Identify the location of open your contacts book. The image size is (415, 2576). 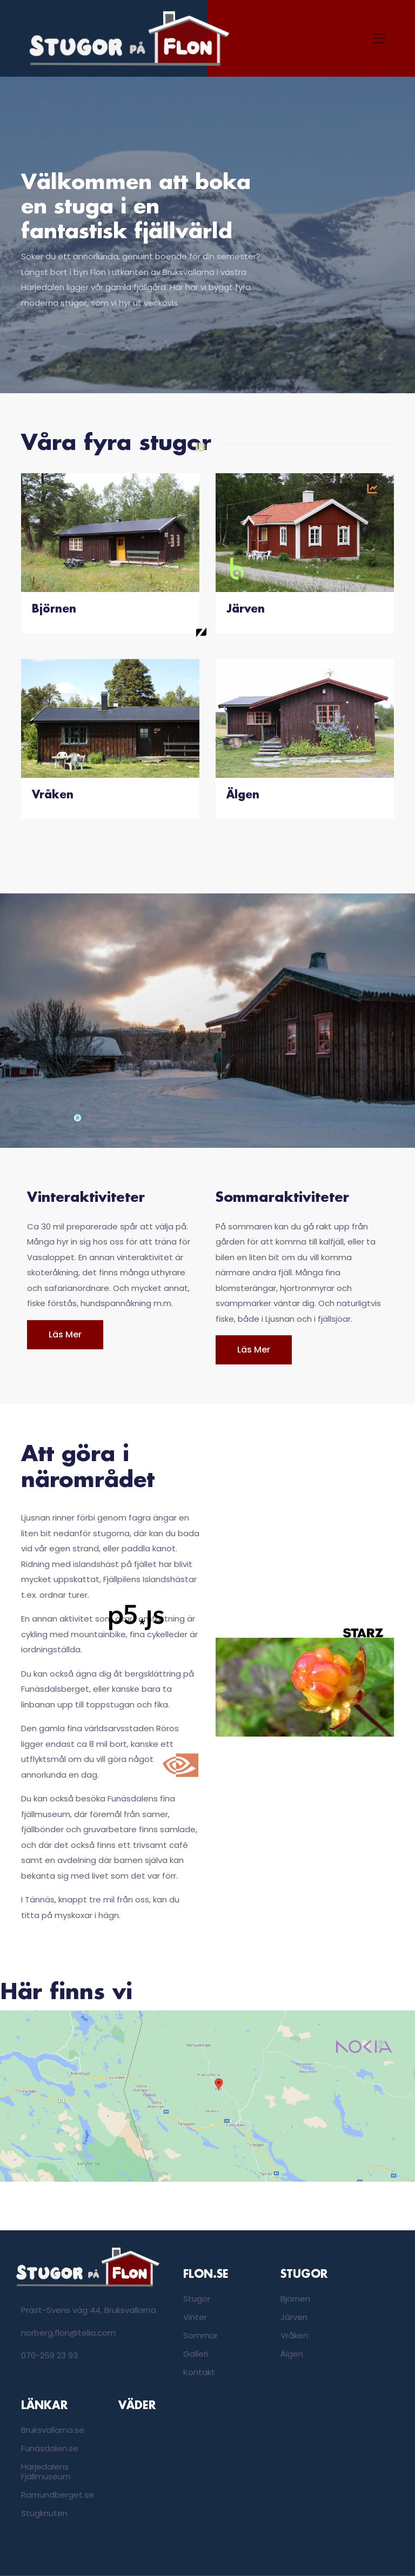
(200, 447).